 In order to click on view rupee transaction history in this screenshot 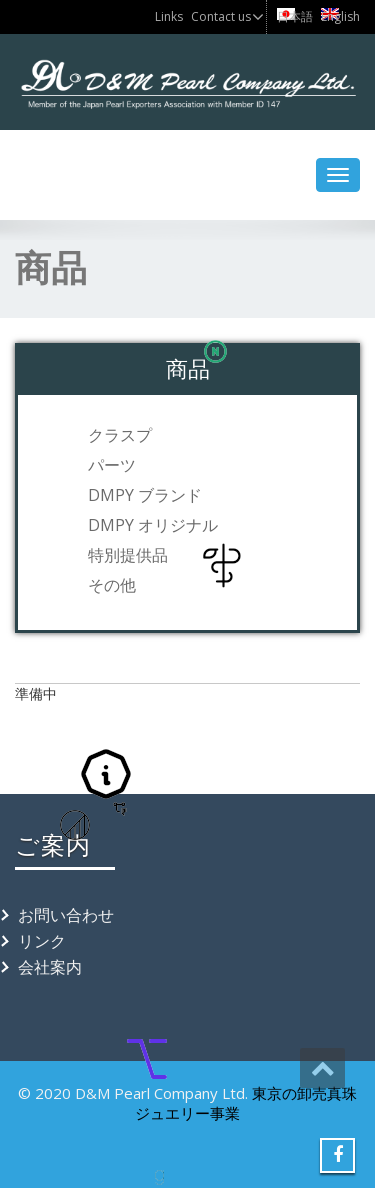, I will do `click(120, 809)`.